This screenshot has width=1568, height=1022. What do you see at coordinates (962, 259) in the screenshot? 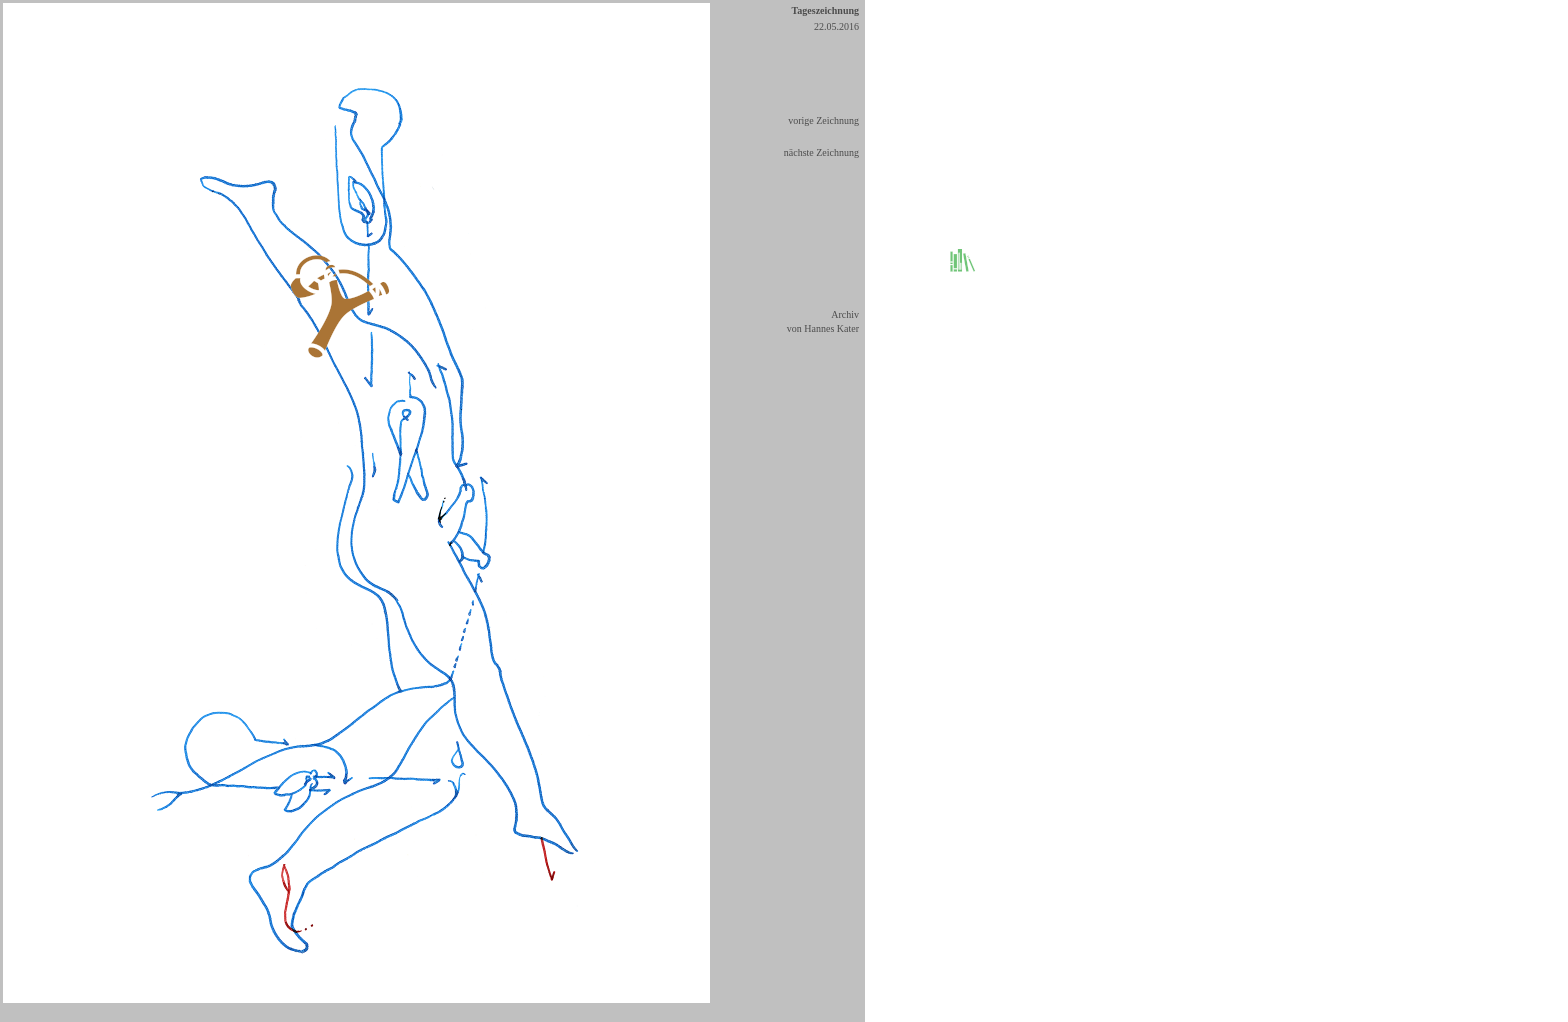
I see `access your library or book collection` at bounding box center [962, 259].